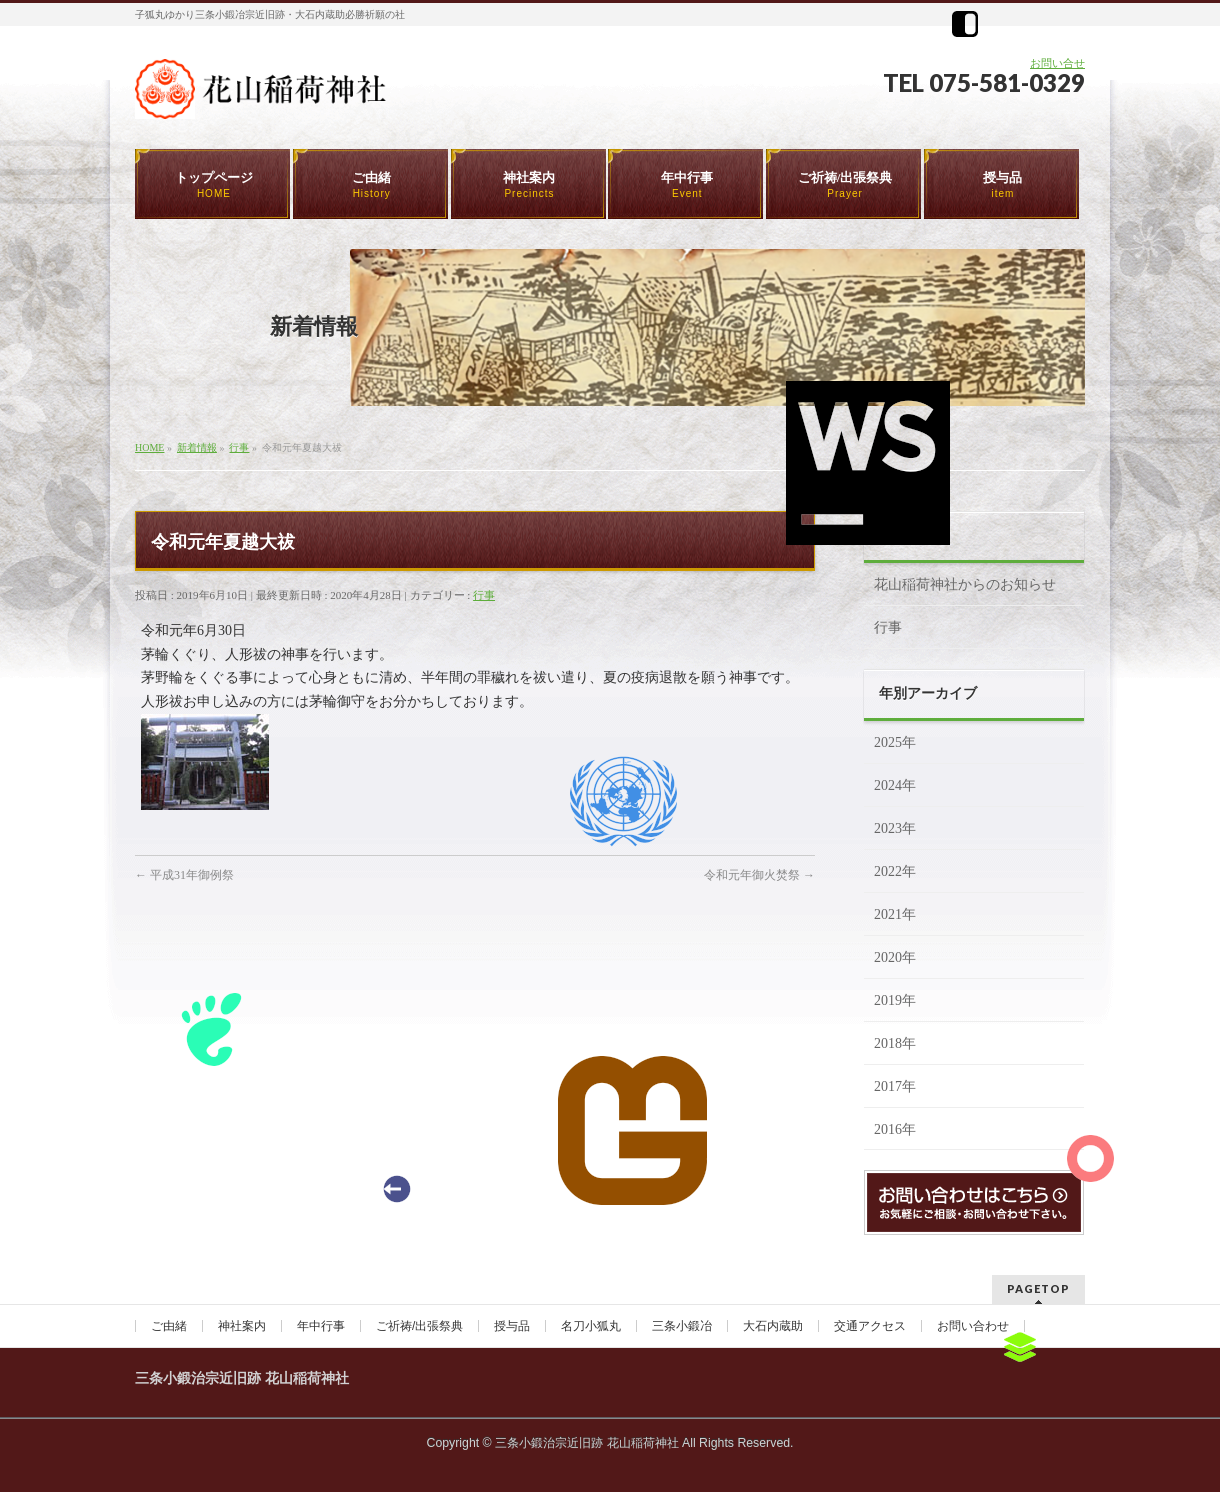 The width and height of the screenshot is (1220, 1492). I want to click on GNOME desktop environment logo, so click(211, 1029).